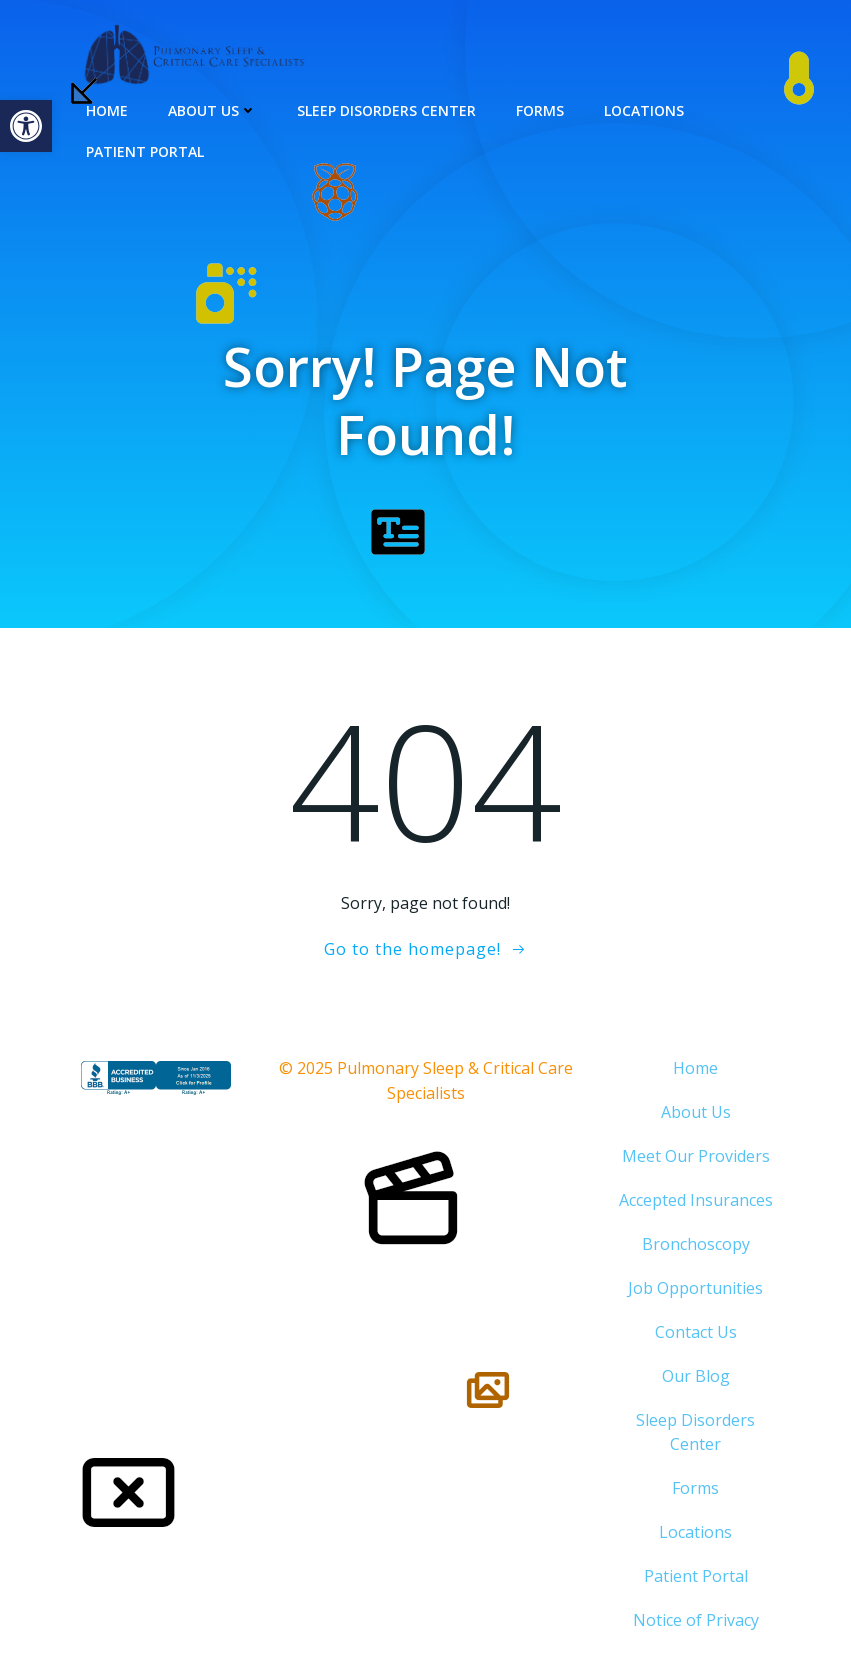  What do you see at coordinates (413, 1200) in the screenshot?
I see `access video or movie content` at bounding box center [413, 1200].